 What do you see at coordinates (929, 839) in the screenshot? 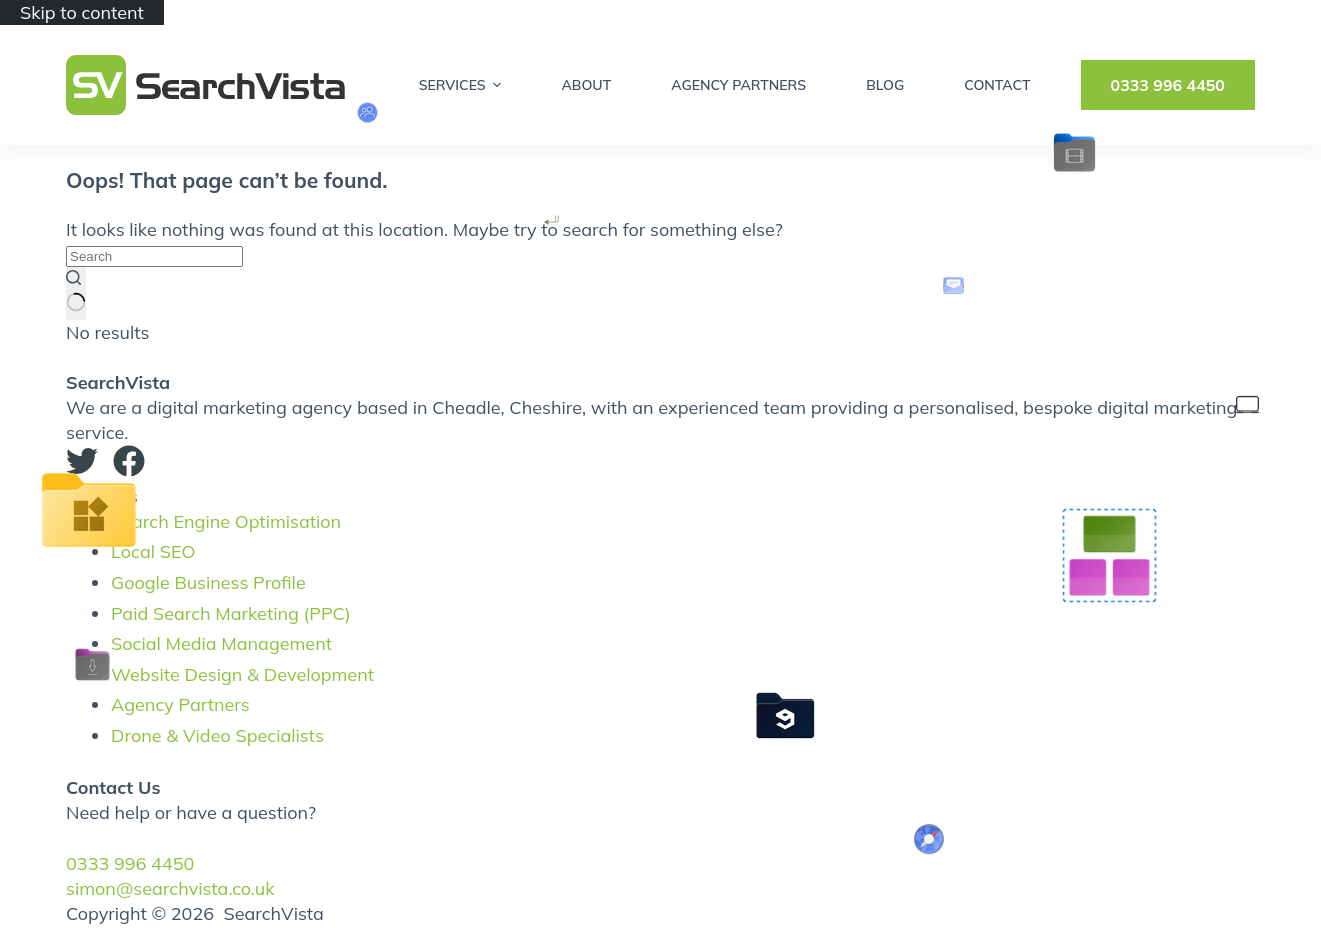
I see `open gnome web browser (epiphany)` at bounding box center [929, 839].